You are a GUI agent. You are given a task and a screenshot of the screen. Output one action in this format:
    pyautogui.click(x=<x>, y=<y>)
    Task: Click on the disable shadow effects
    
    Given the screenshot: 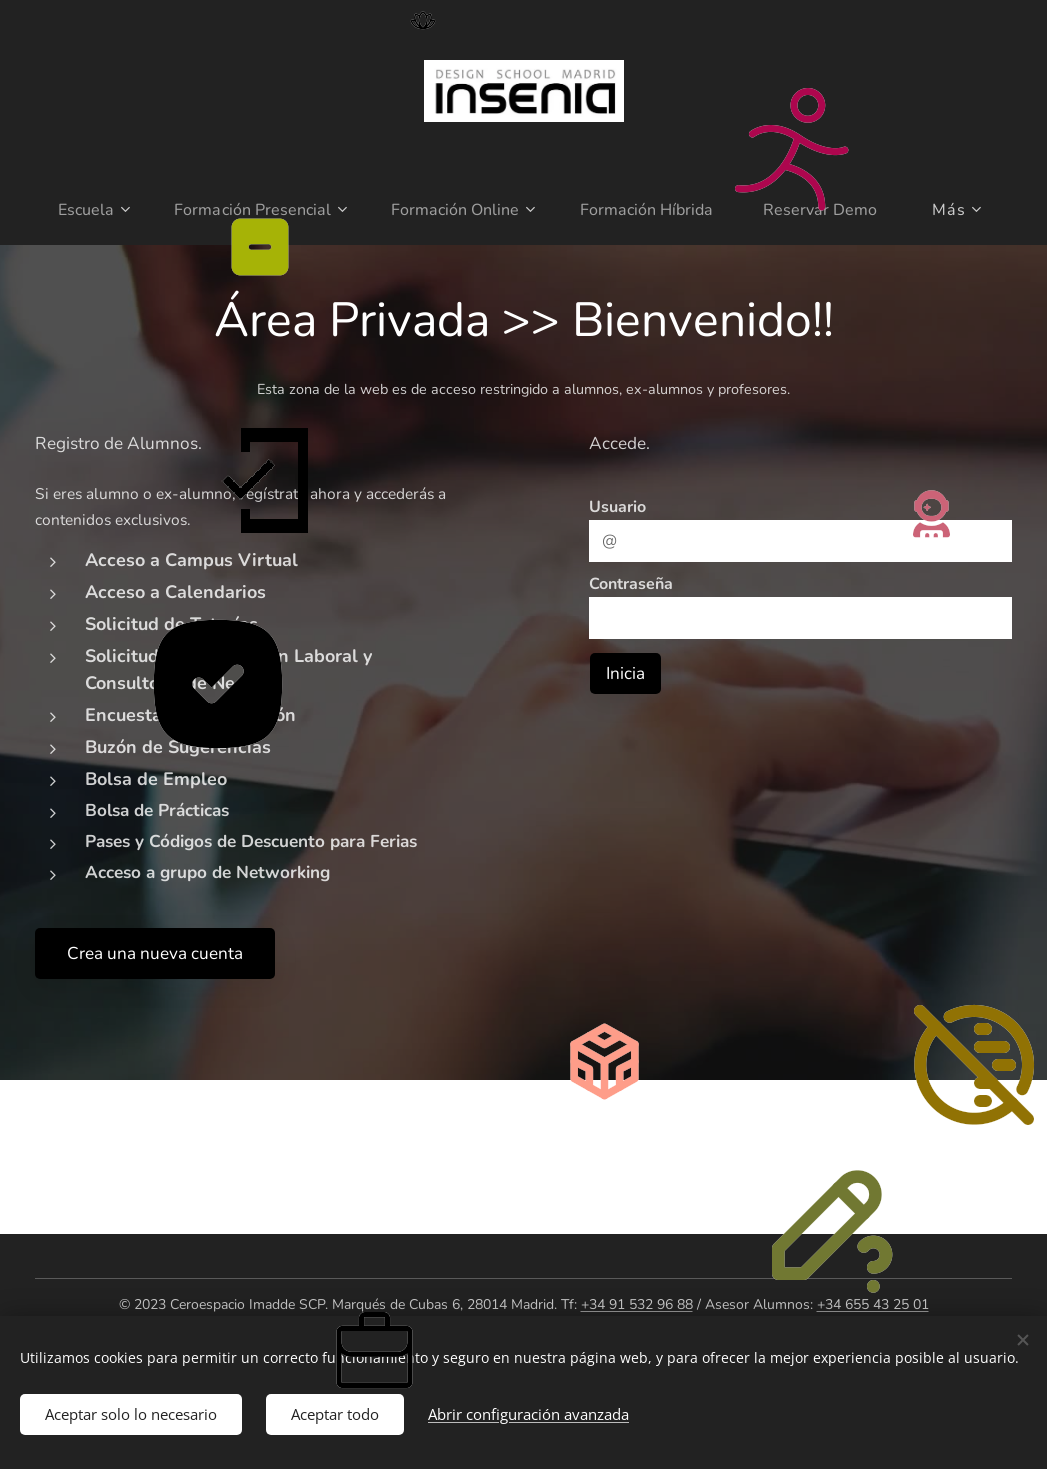 What is the action you would take?
    pyautogui.click(x=974, y=1065)
    